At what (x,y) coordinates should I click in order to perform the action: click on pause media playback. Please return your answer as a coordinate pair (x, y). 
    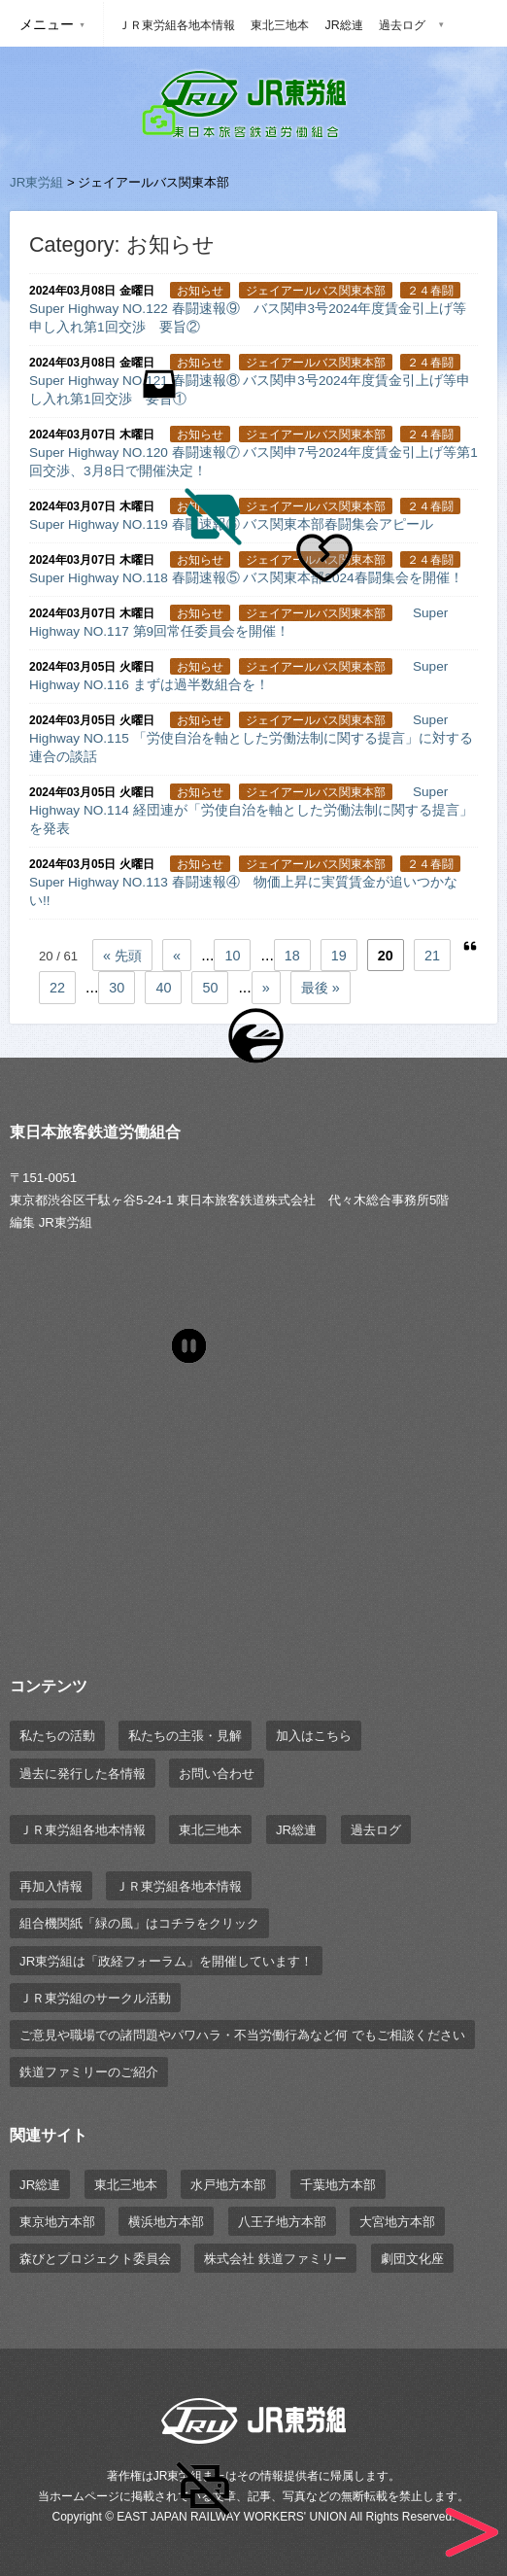
    Looking at the image, I should click on (188, 1345).